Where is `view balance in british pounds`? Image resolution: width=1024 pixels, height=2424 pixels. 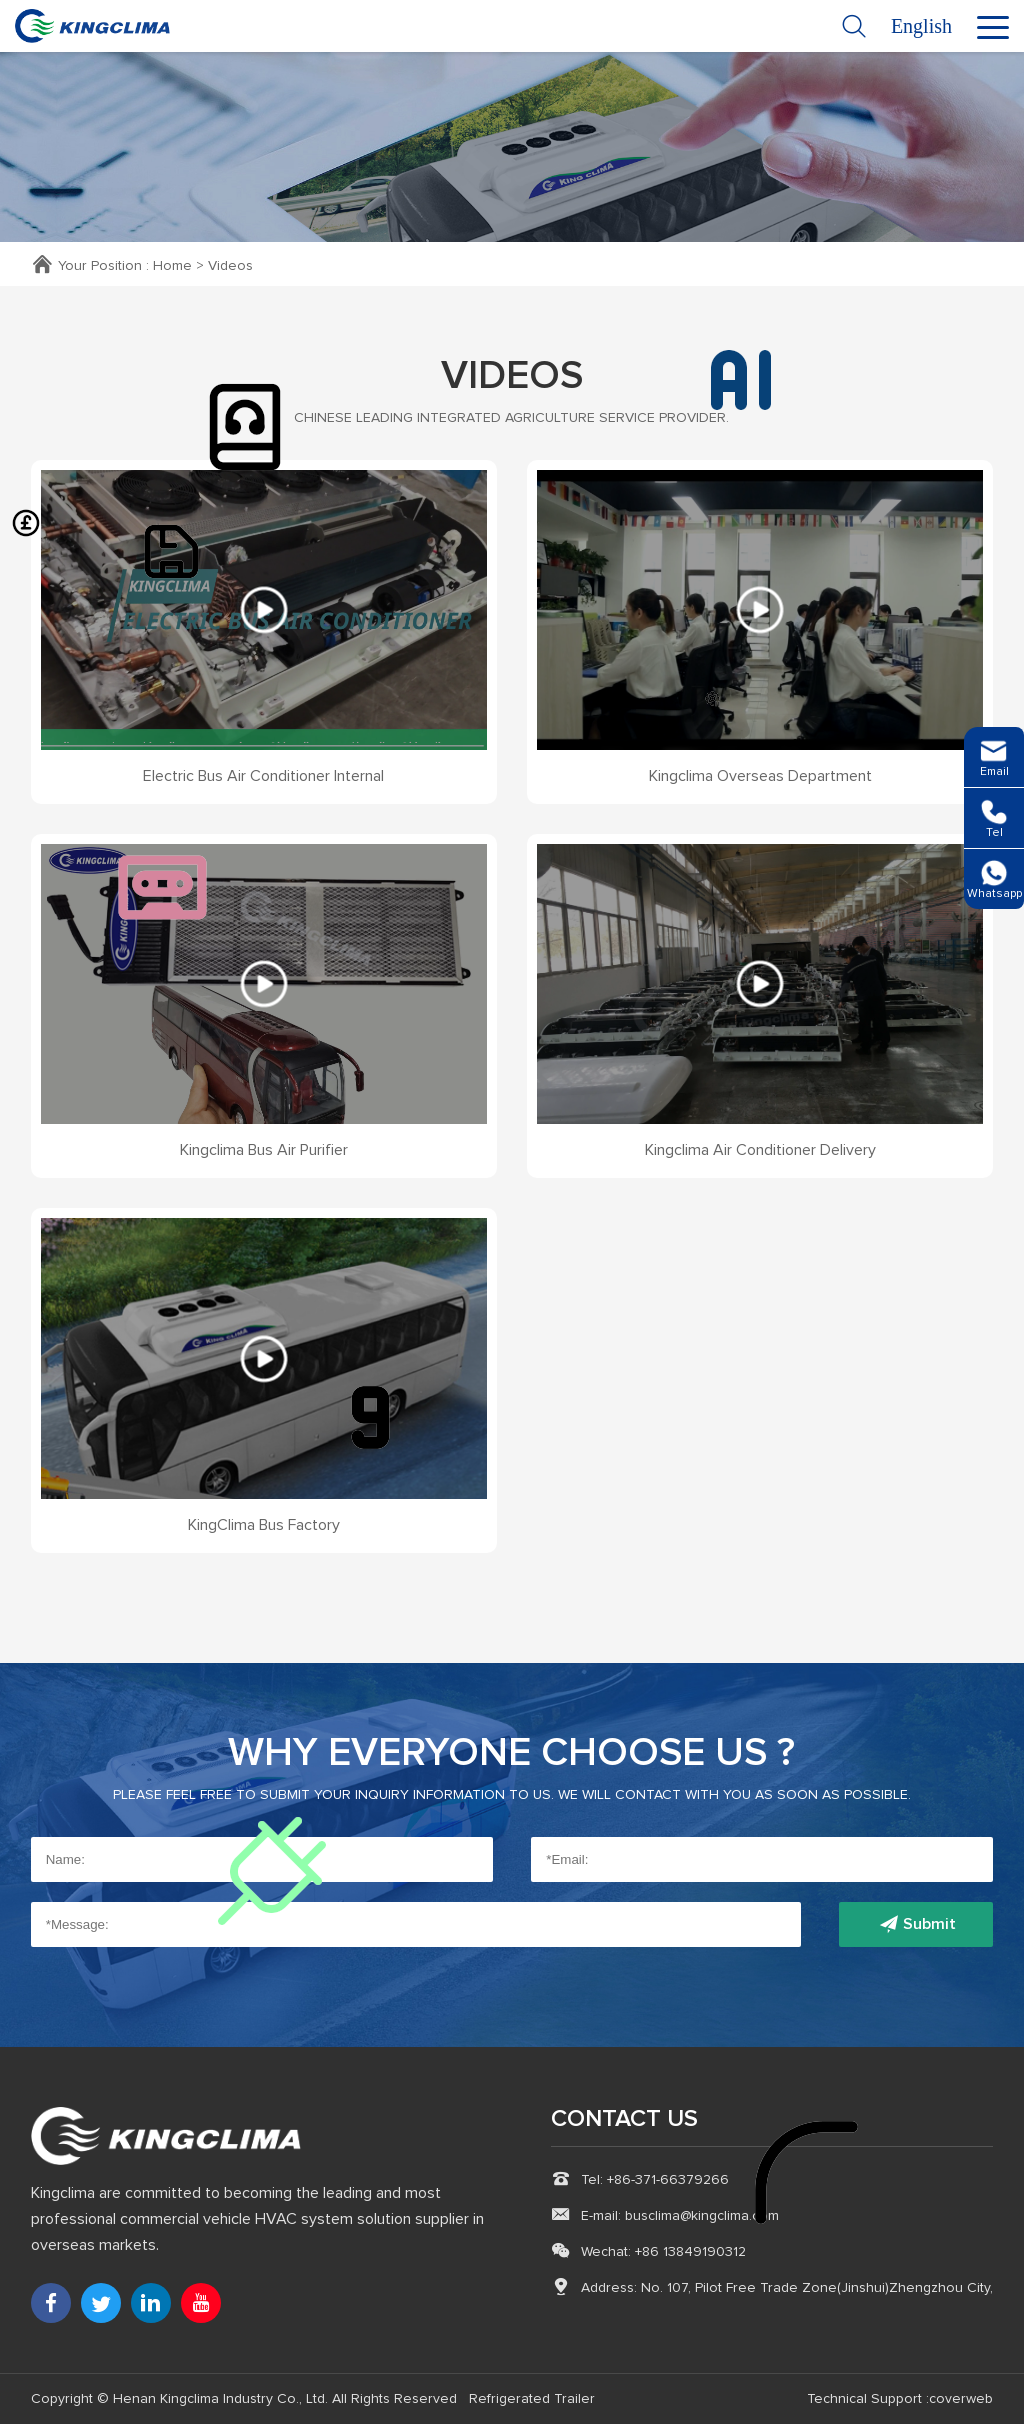
view balance in british pounds is located at coordinates (26, 523).